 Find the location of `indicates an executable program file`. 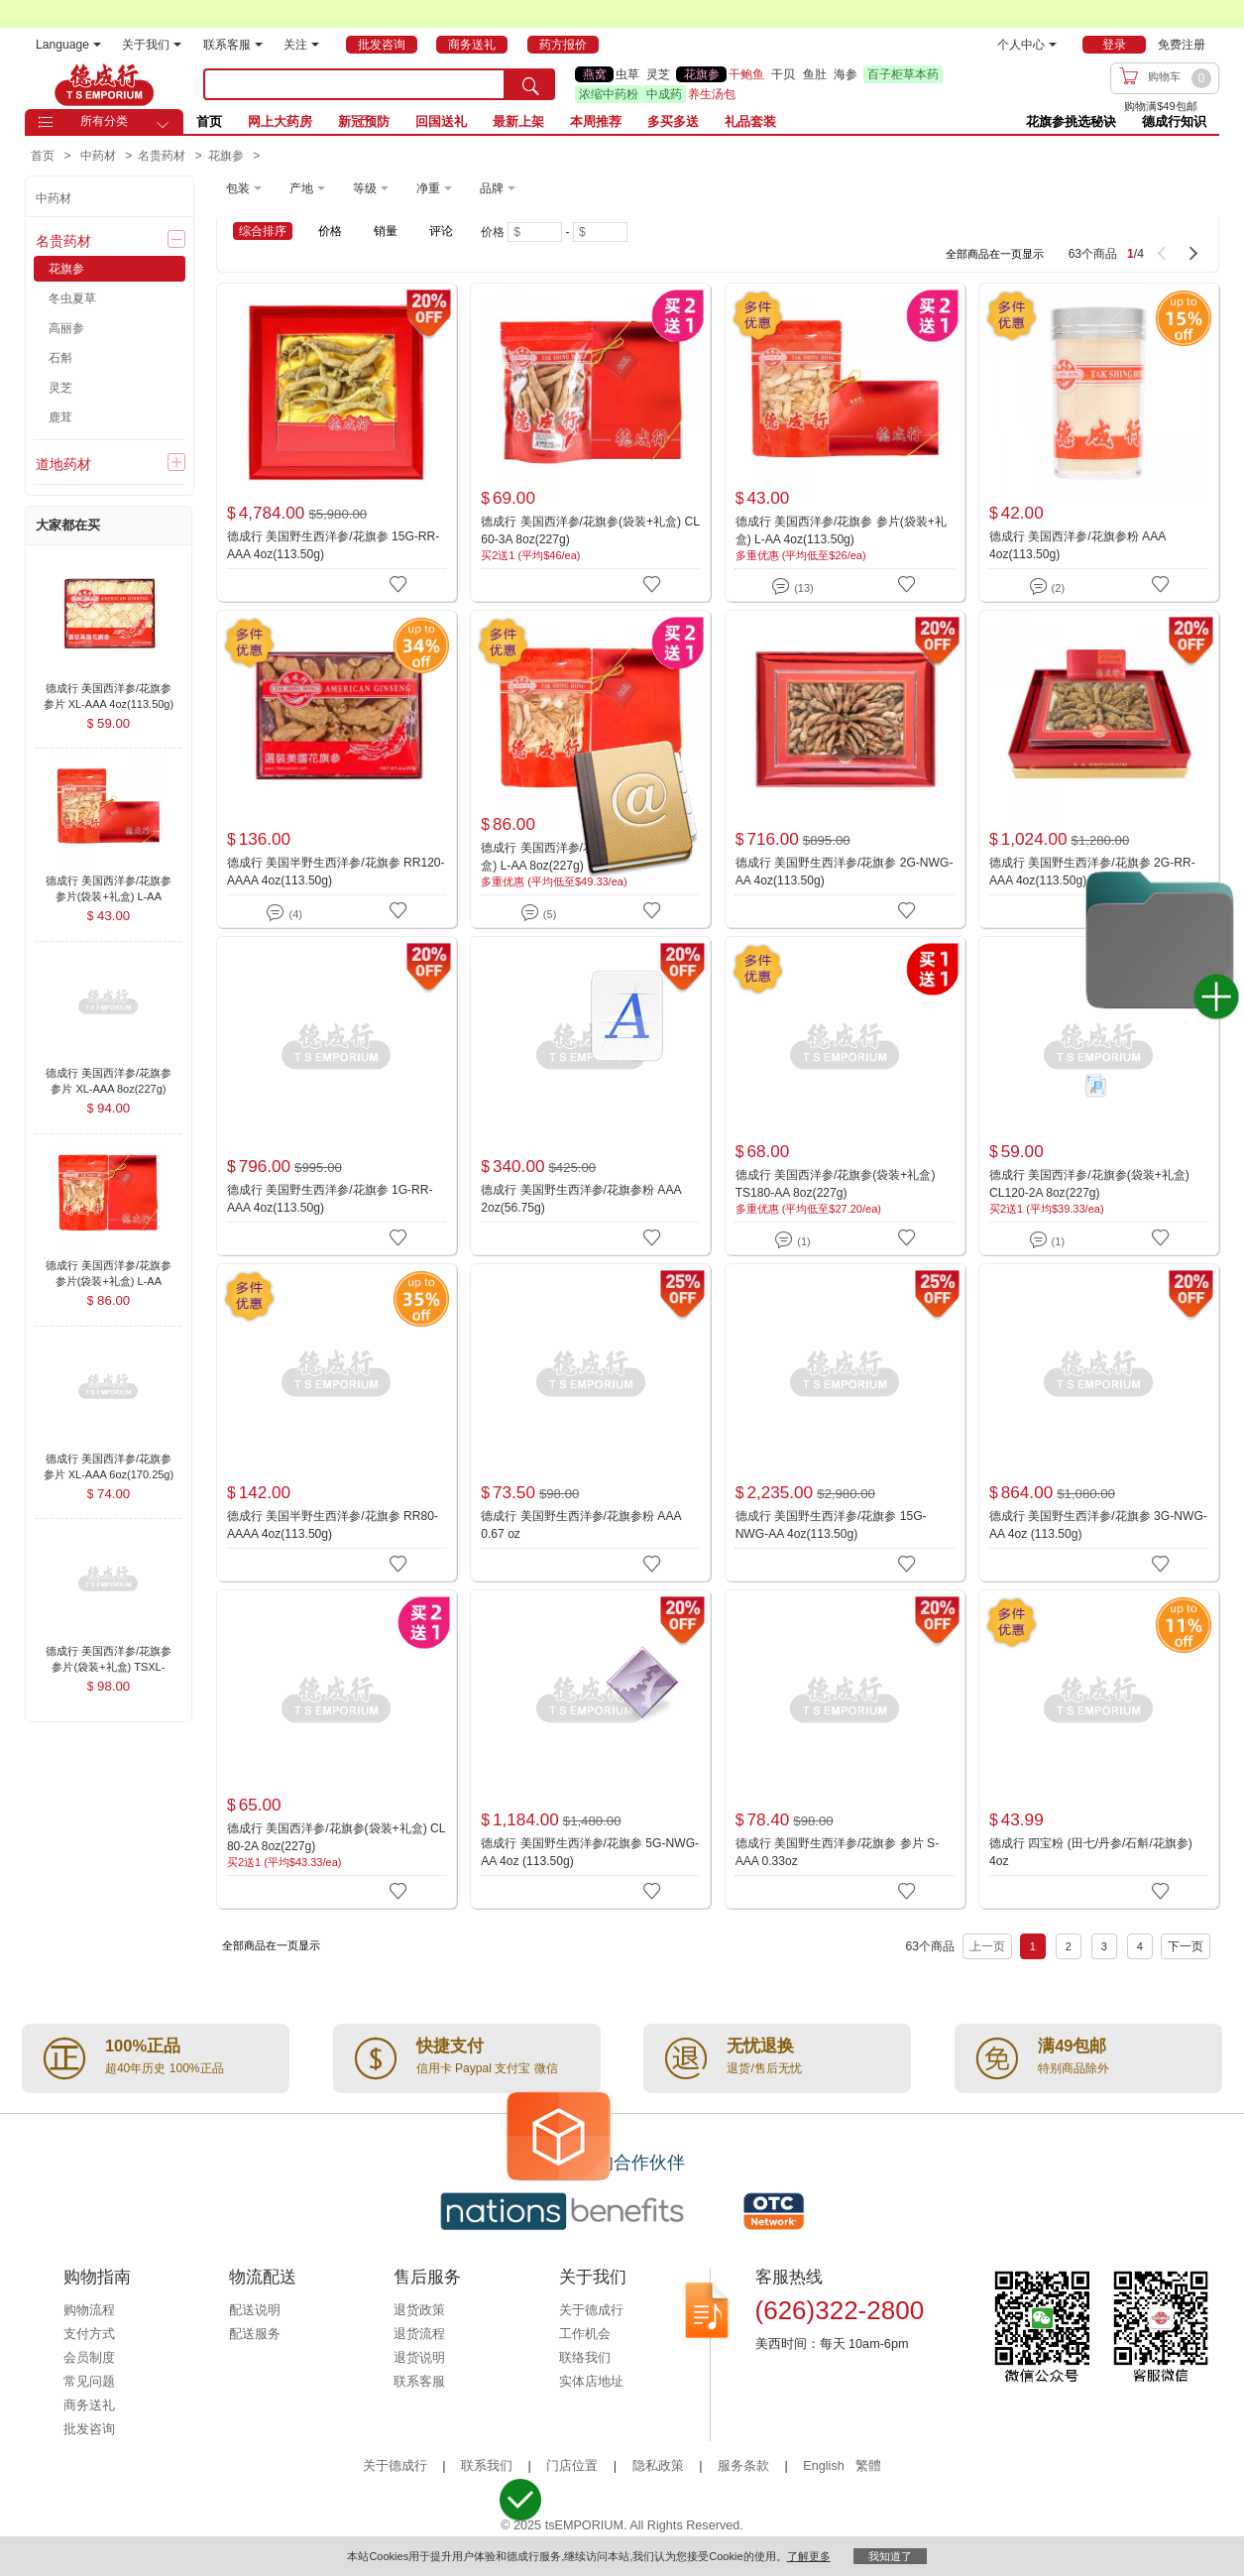

indicates an executable program file is located at coordinates (643, 1684).